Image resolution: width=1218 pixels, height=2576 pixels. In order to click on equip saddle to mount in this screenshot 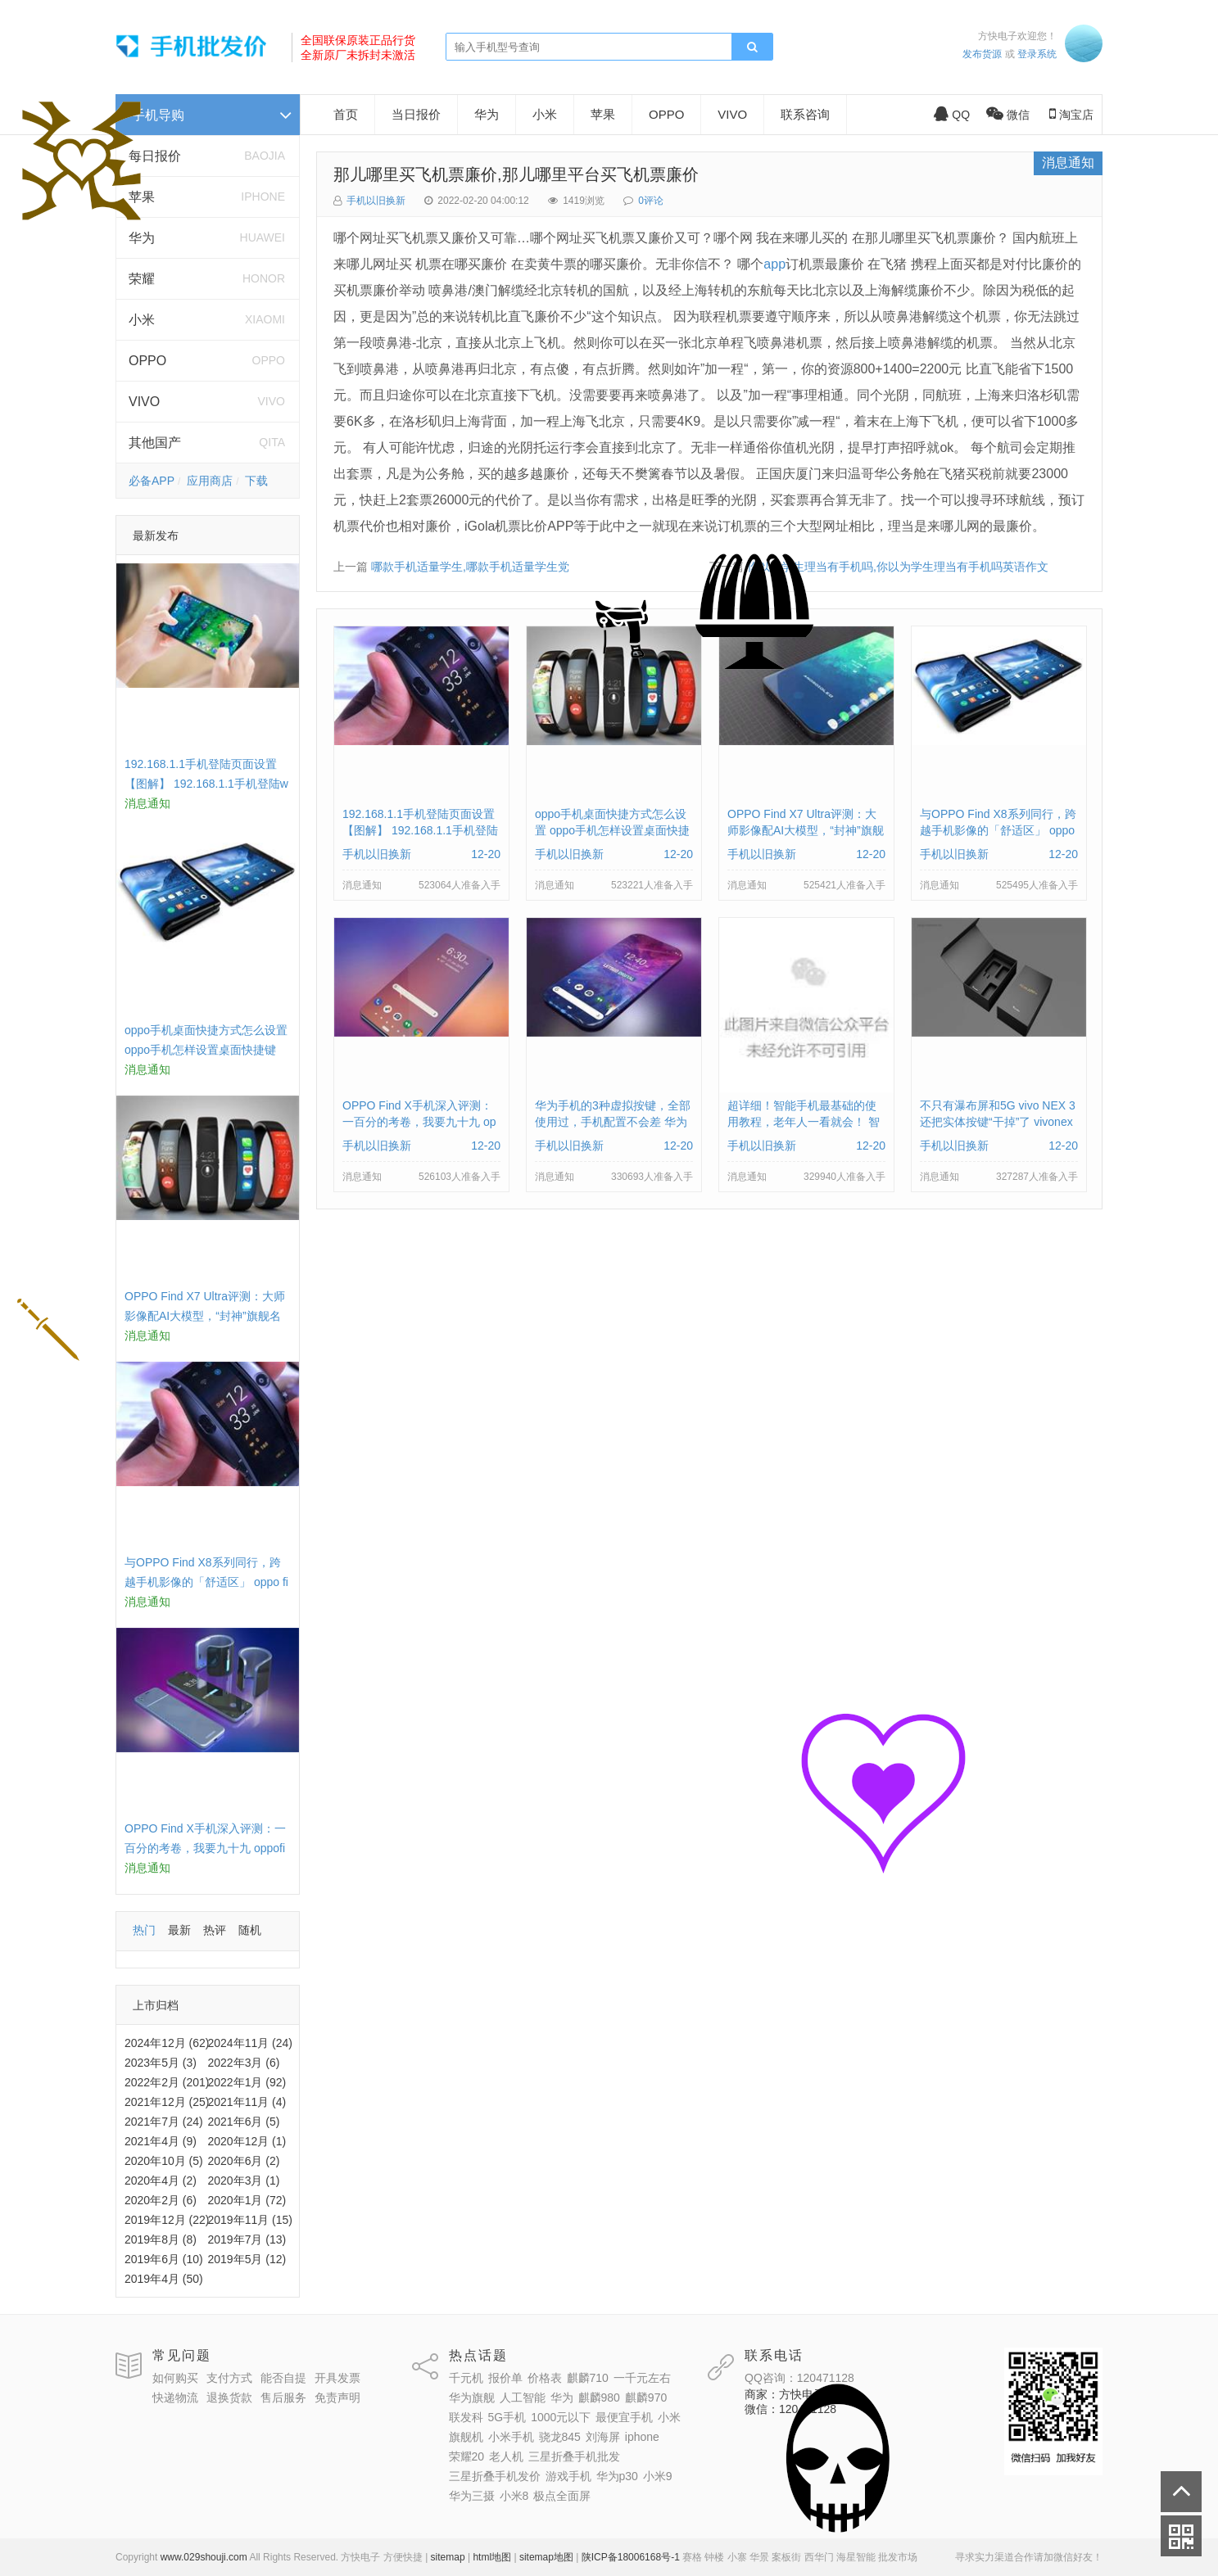, I will do `click(622, 629)`.